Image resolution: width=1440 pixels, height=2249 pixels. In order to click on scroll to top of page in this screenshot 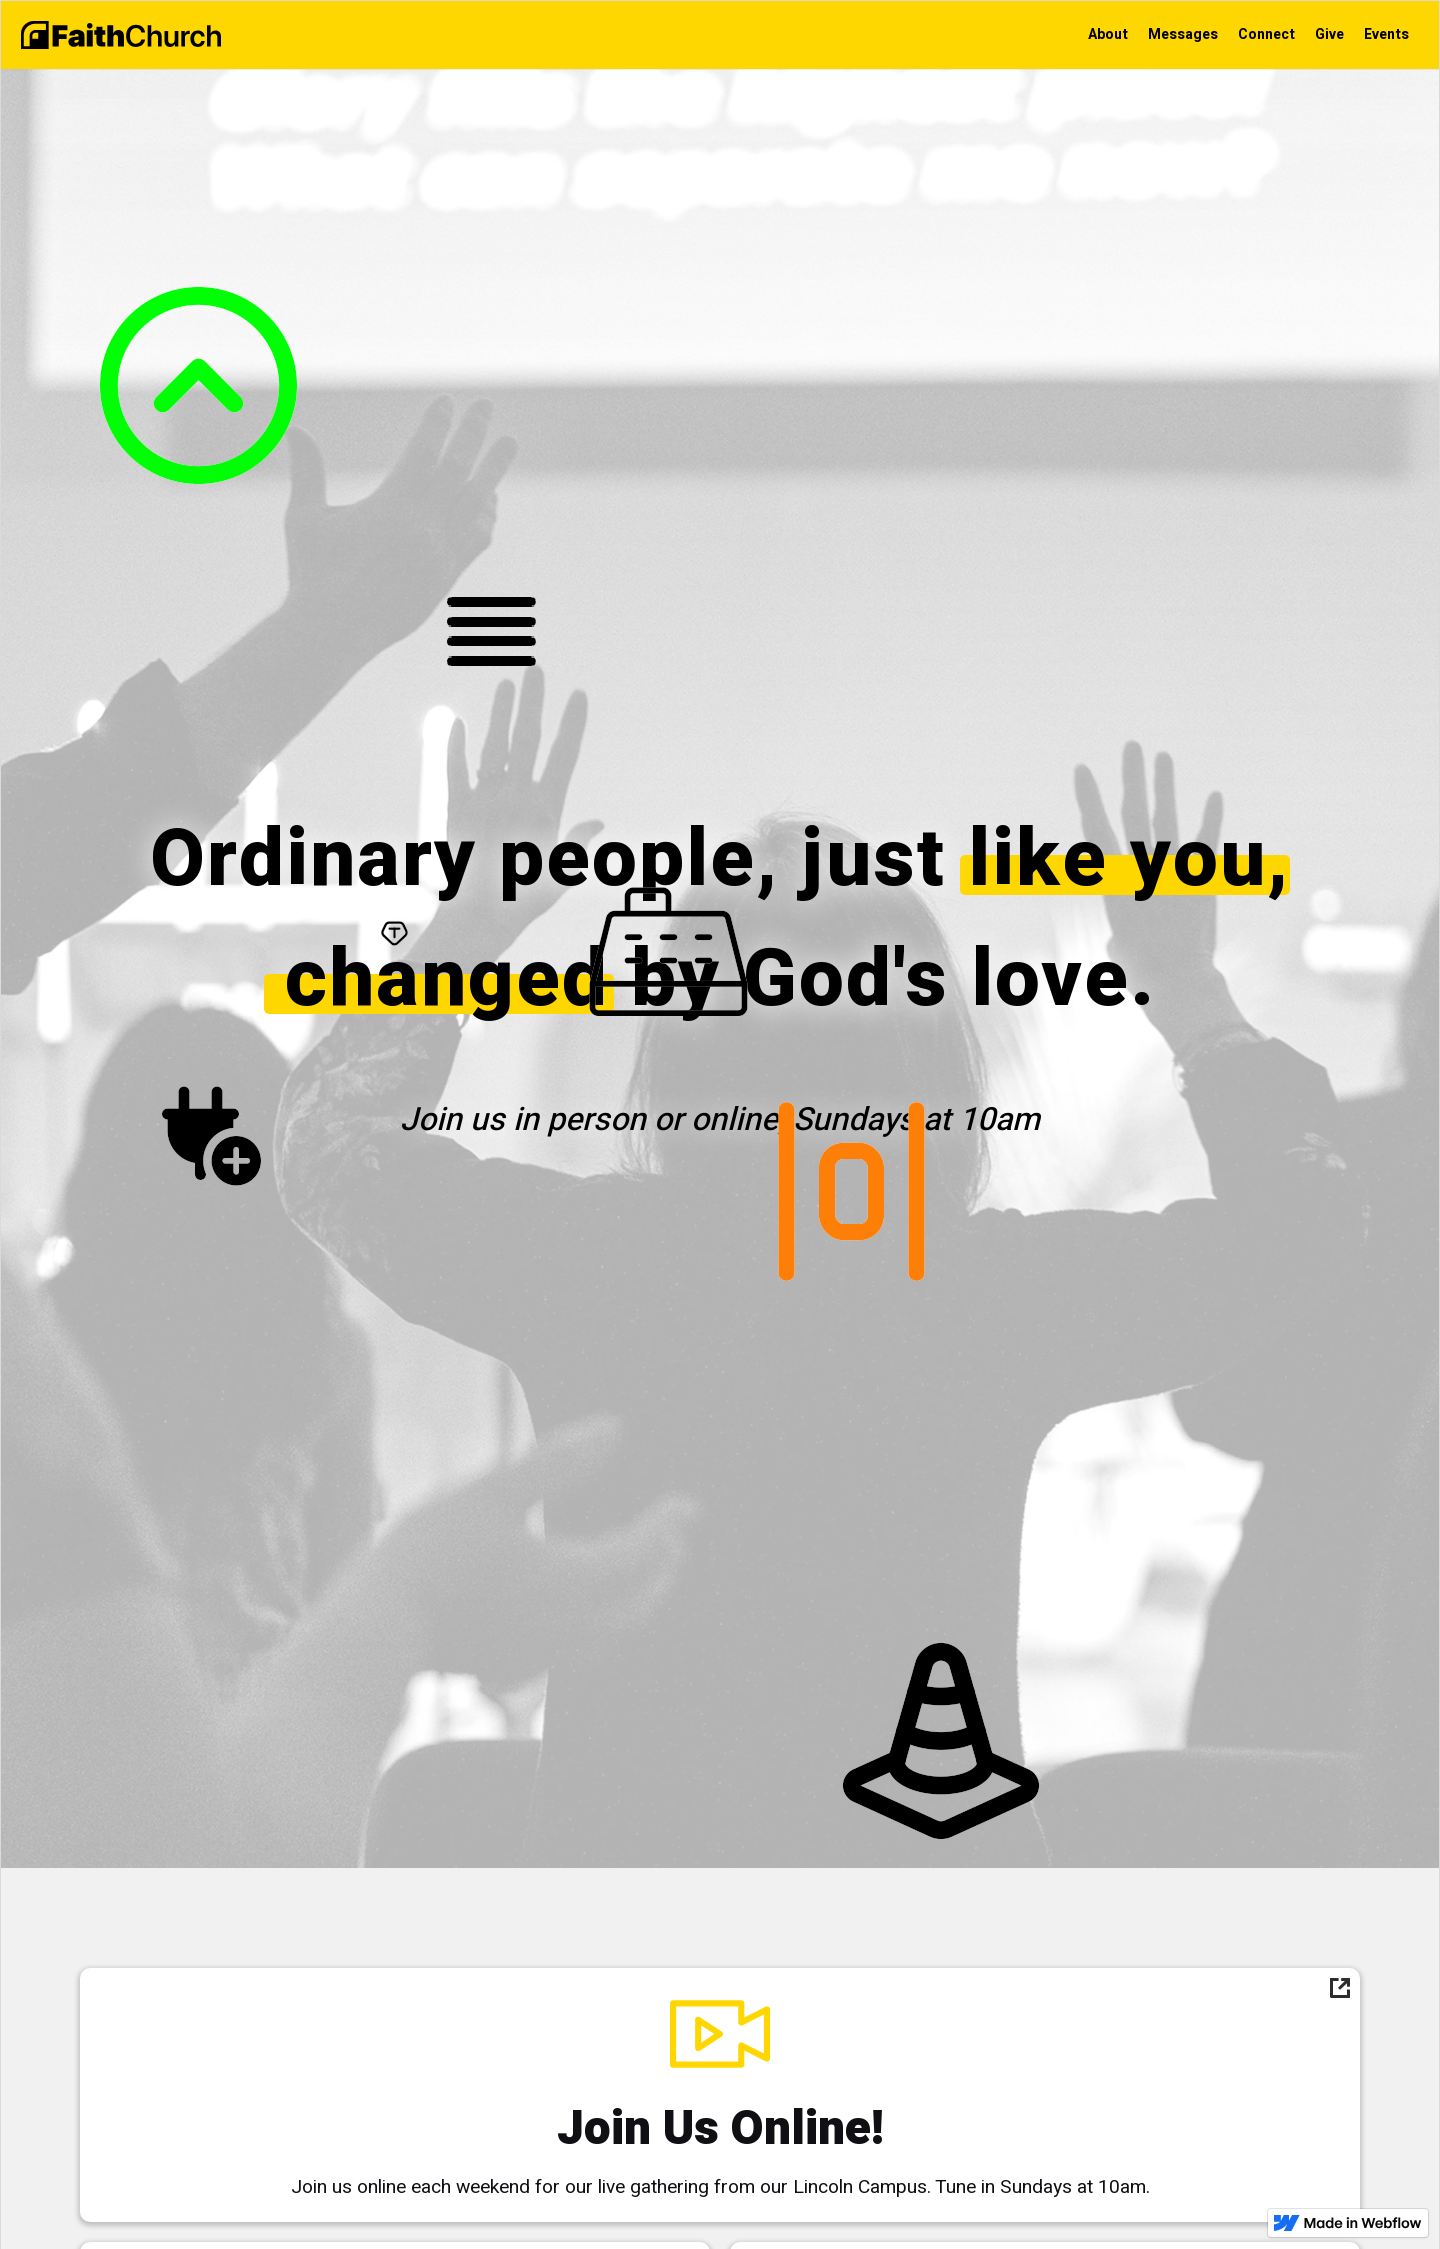, I will do `click(198, 385)`.